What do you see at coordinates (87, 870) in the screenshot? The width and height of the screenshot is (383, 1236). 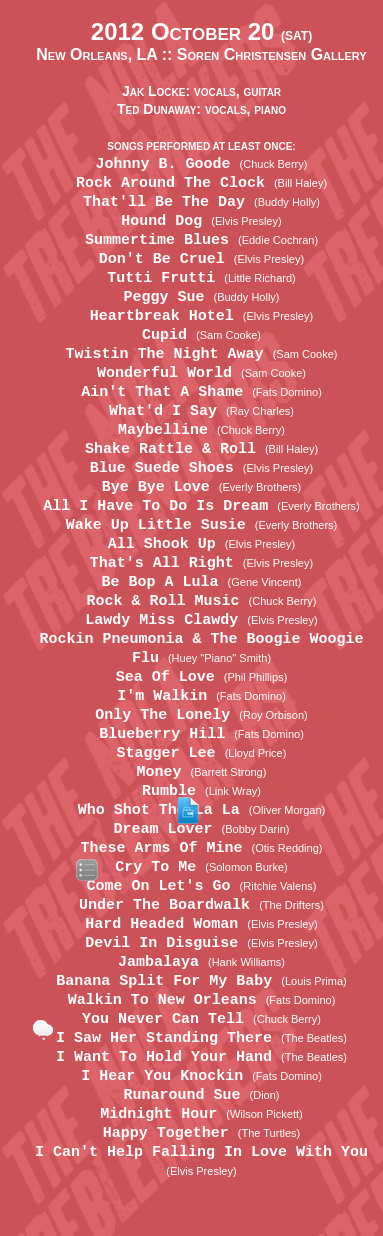 I see `open the reminders app` at bounding box center [87, 870].